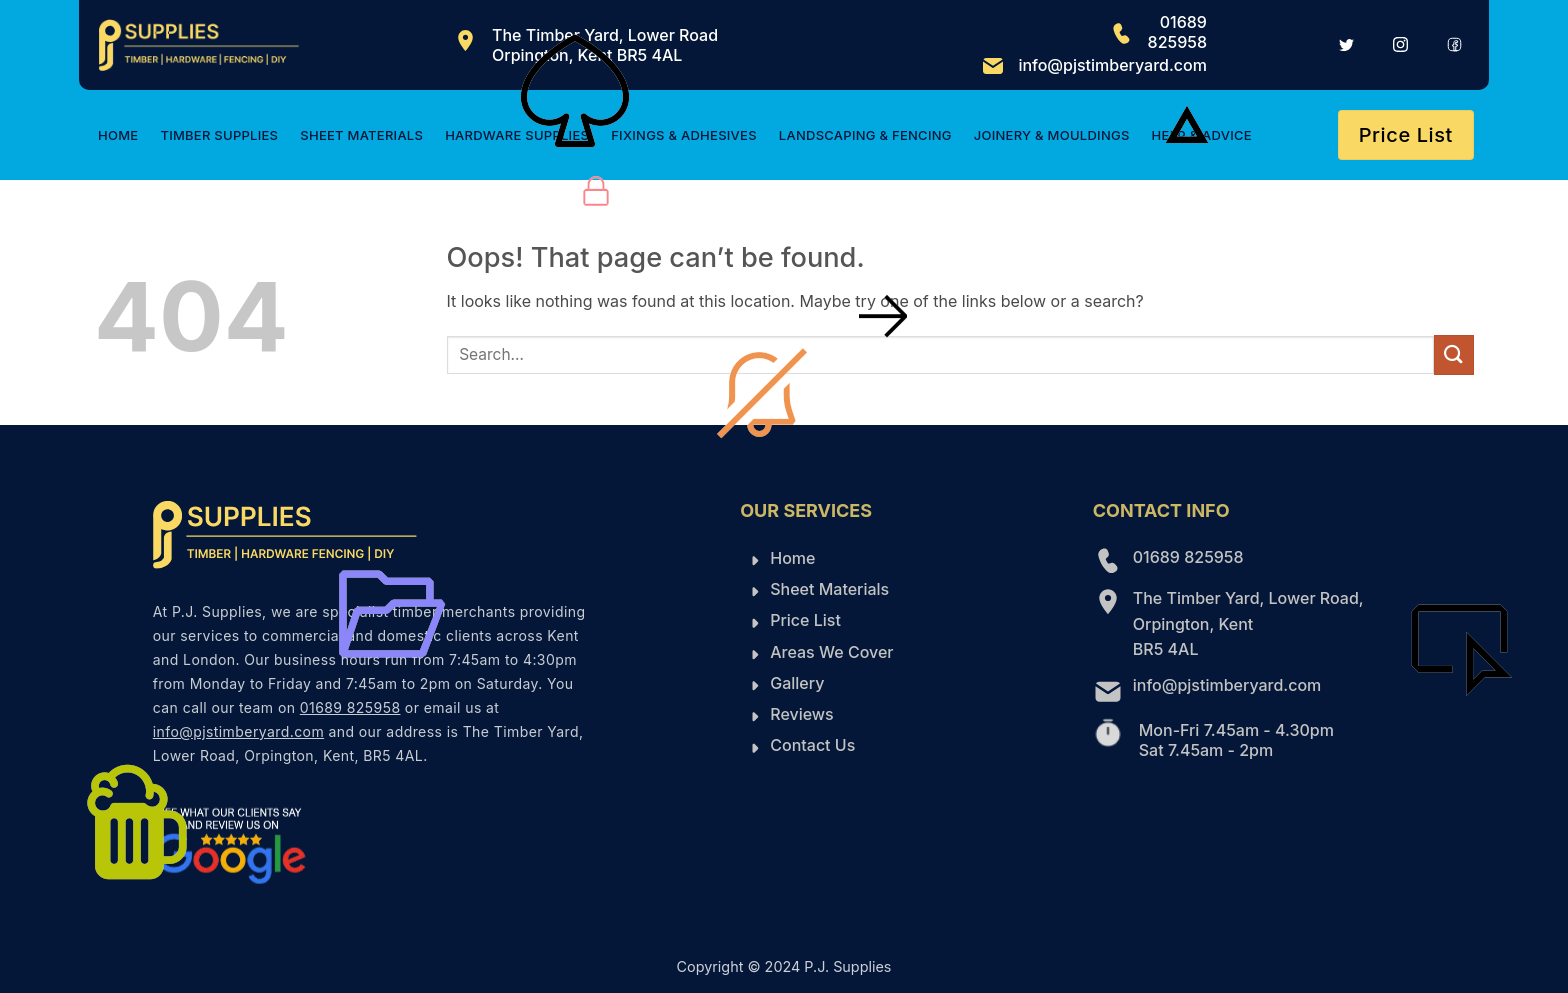 This screenshot has height=993, width=1568. Describe the element at coordinates (1187, 127) in the screenshot. I see `unverified function breakpoint in debug mode` at that location.